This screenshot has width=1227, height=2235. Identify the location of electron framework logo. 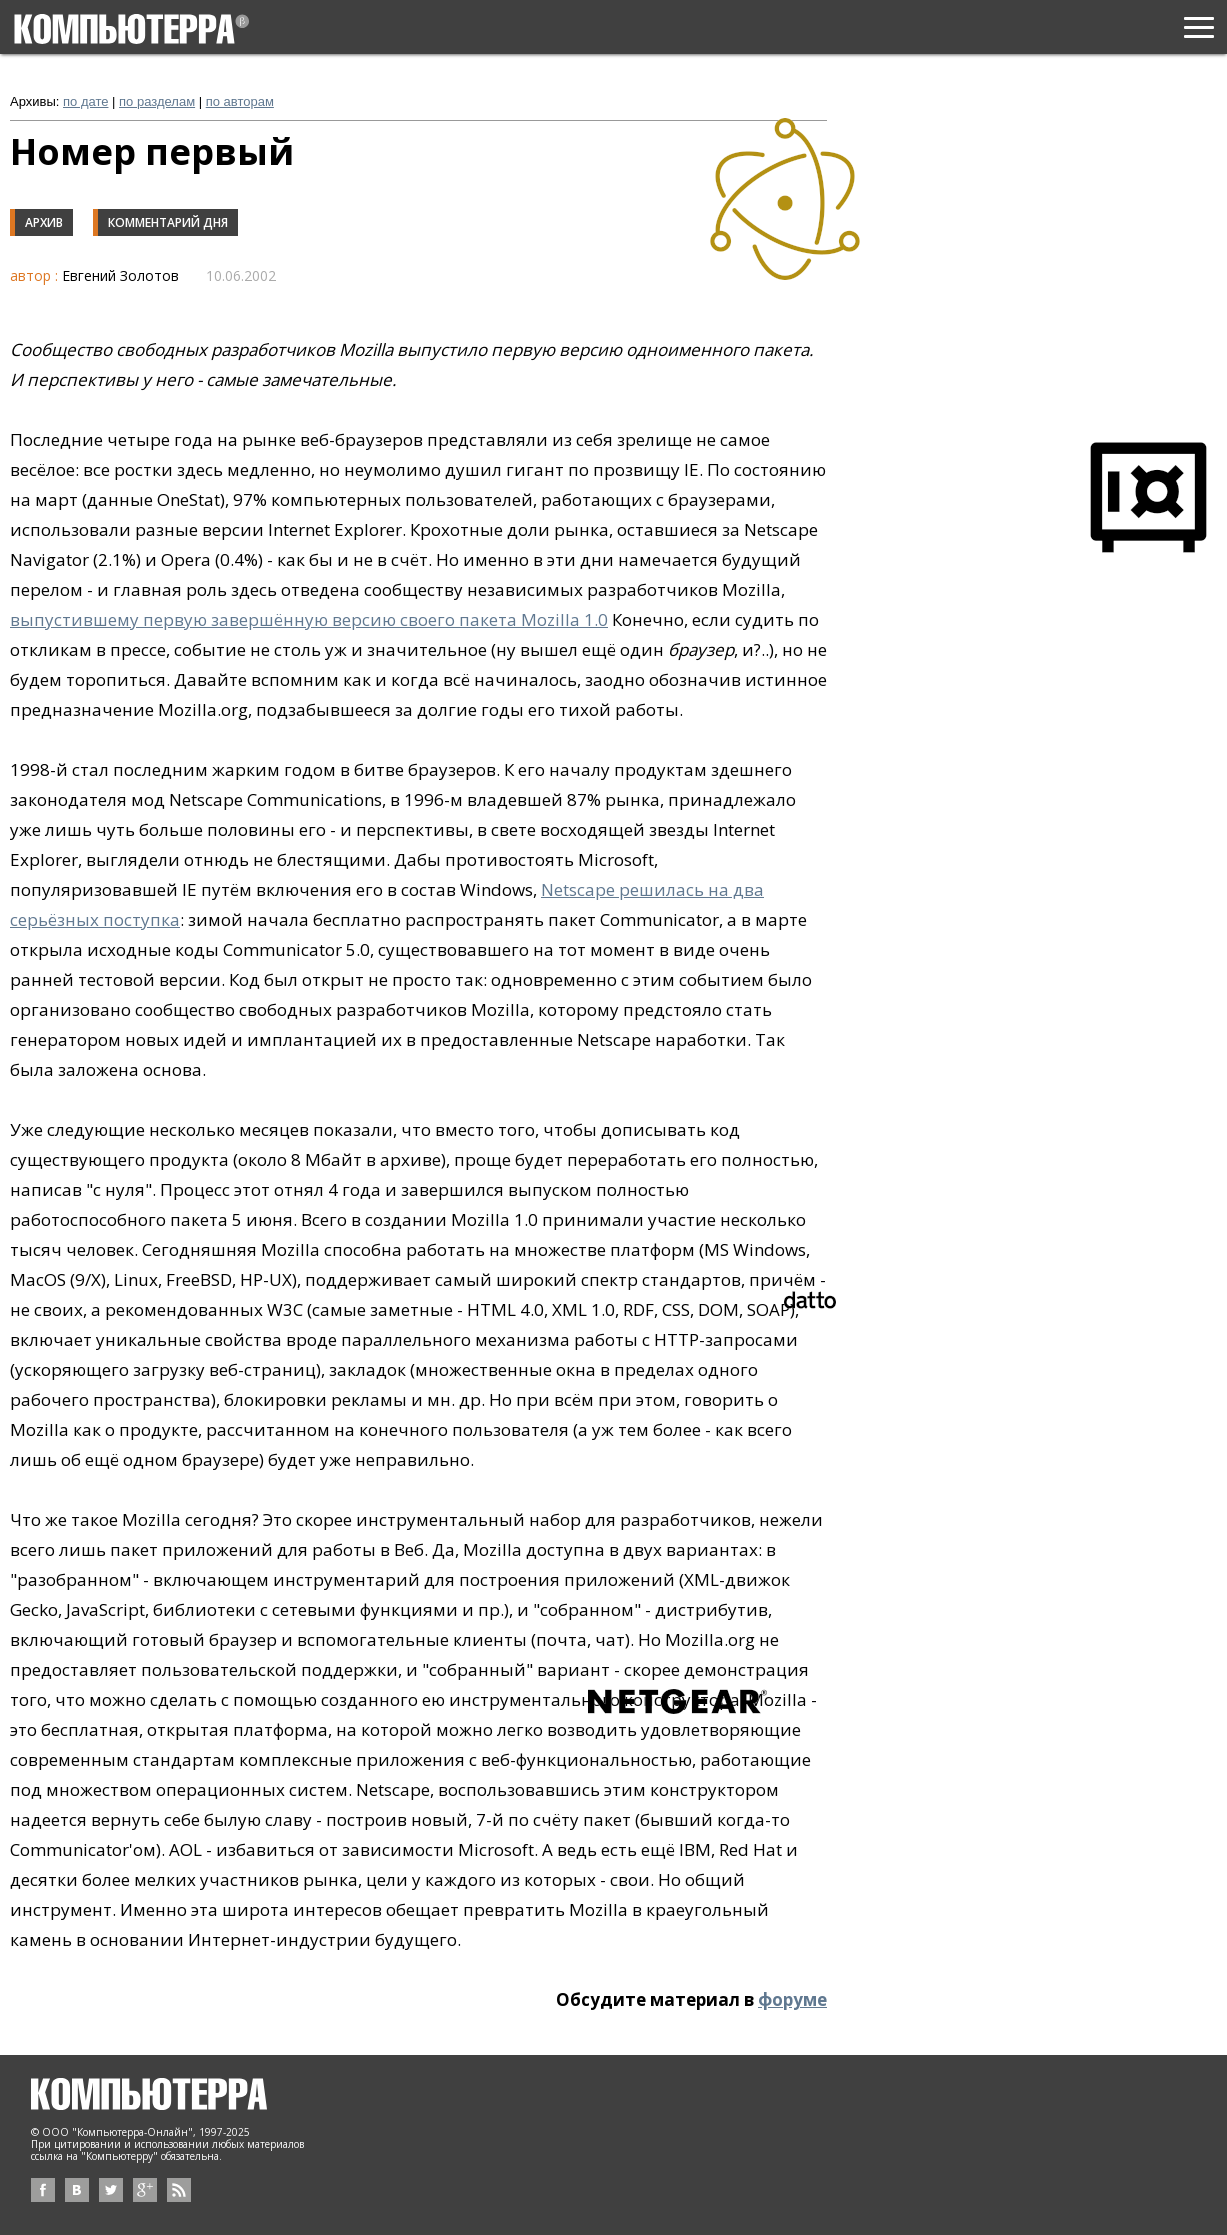
(785, 199).